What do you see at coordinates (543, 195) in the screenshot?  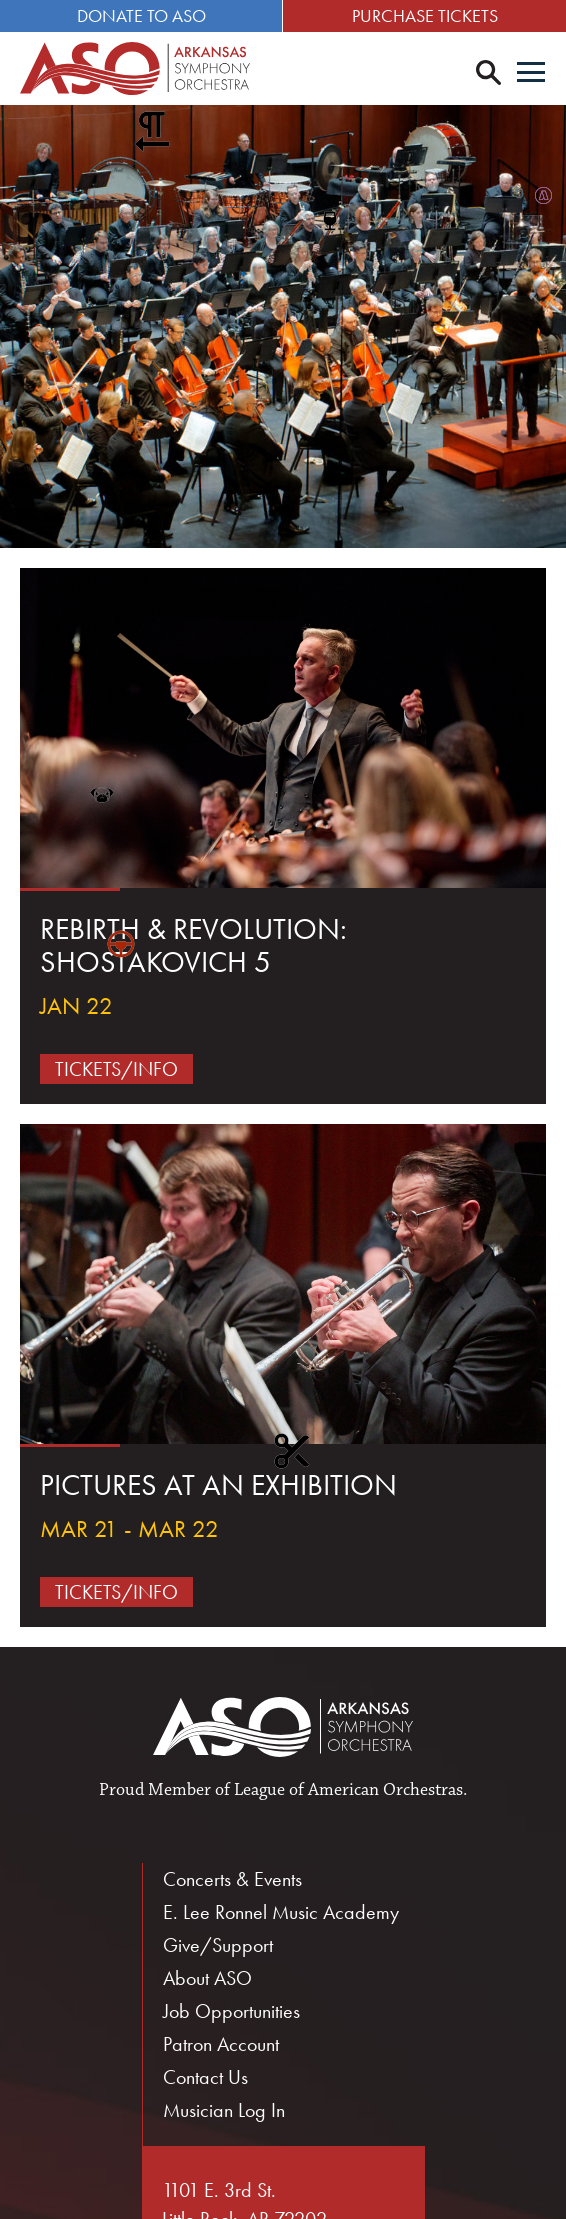 I see `open akiflow productivity app` at bounding box center [543, 195].